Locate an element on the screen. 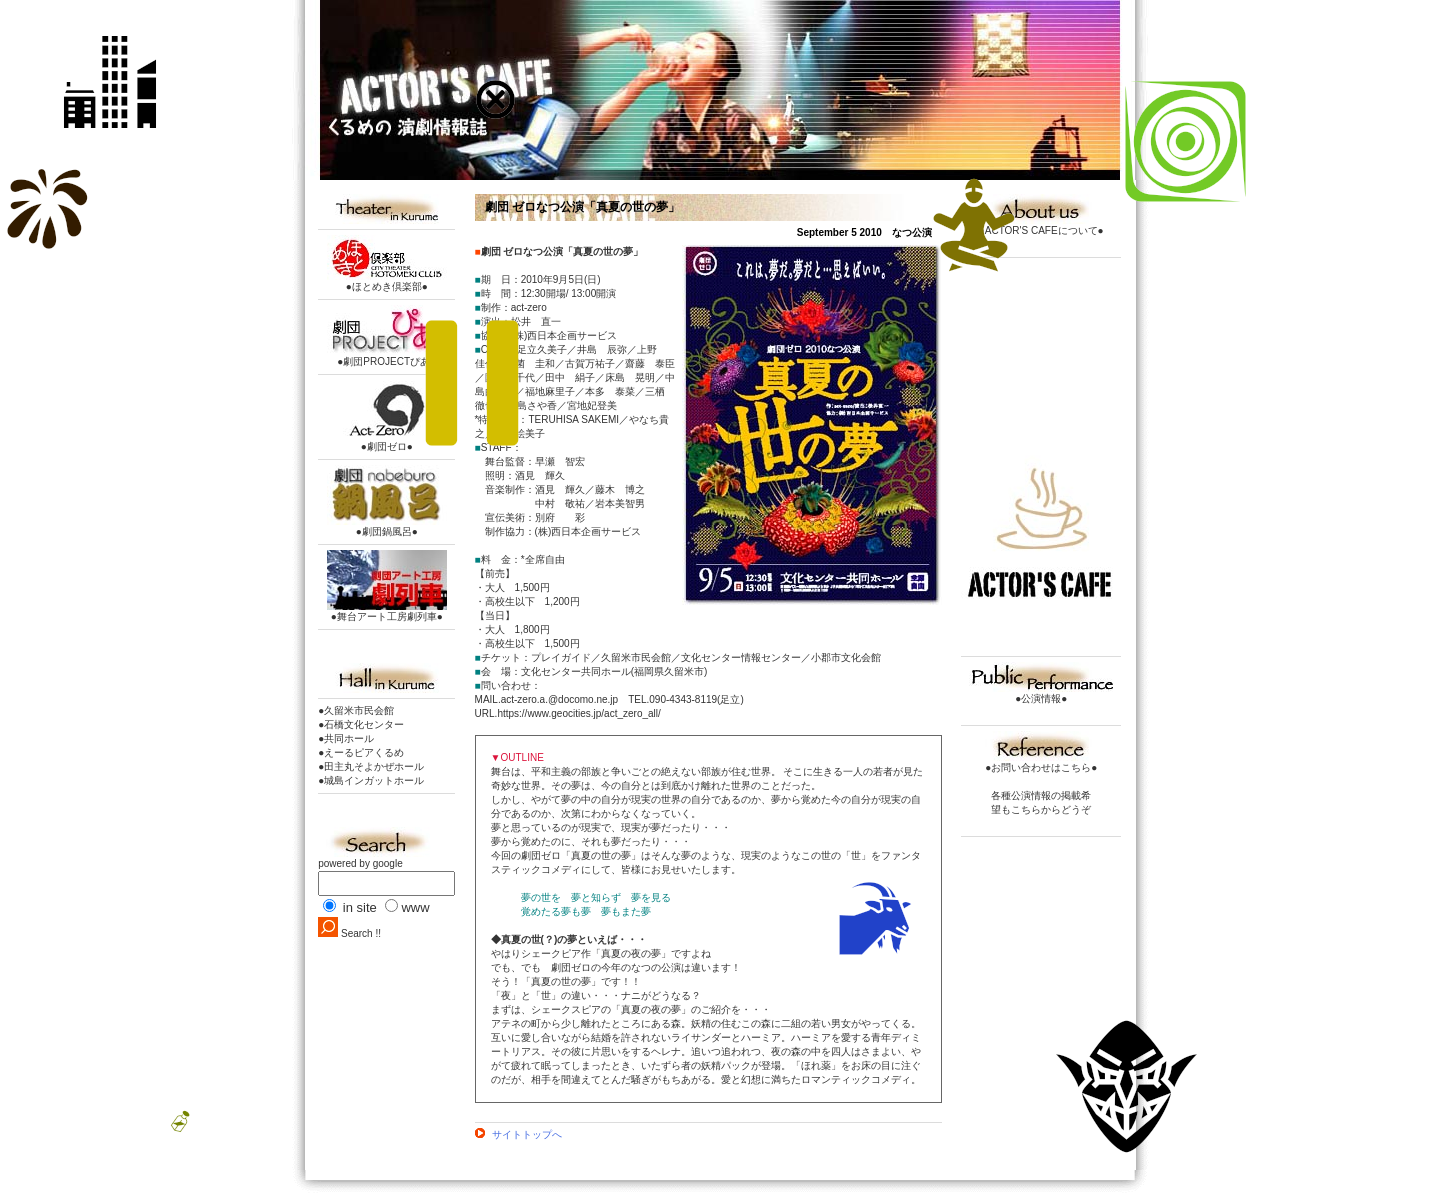 This screenshot has width=1440, height=1200. select goblin character or enemy type is located at coordinates (1126, 1086).